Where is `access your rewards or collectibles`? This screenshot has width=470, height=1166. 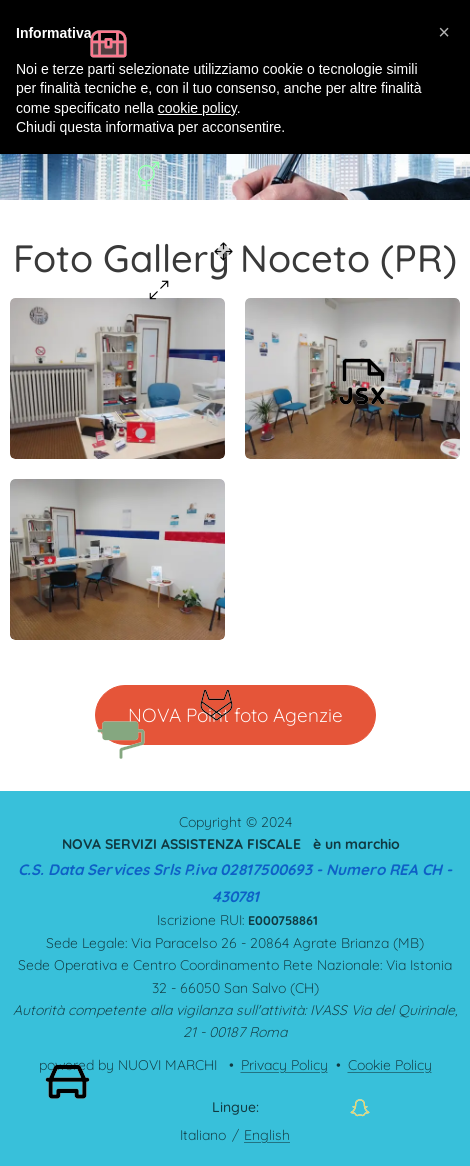 access your rewards or collectibles is located at coordinates (108, 44).